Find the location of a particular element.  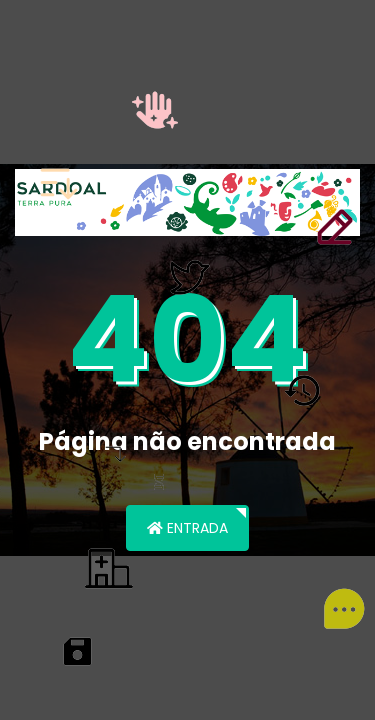

save current file or document is located at coordinates (77, 651).